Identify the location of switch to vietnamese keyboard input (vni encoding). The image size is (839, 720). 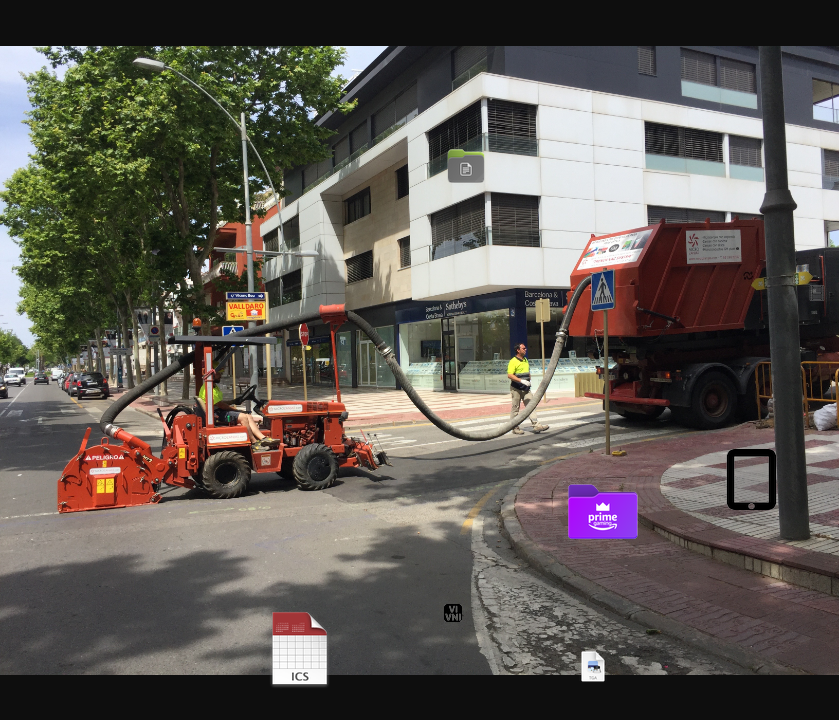
(453, 613).